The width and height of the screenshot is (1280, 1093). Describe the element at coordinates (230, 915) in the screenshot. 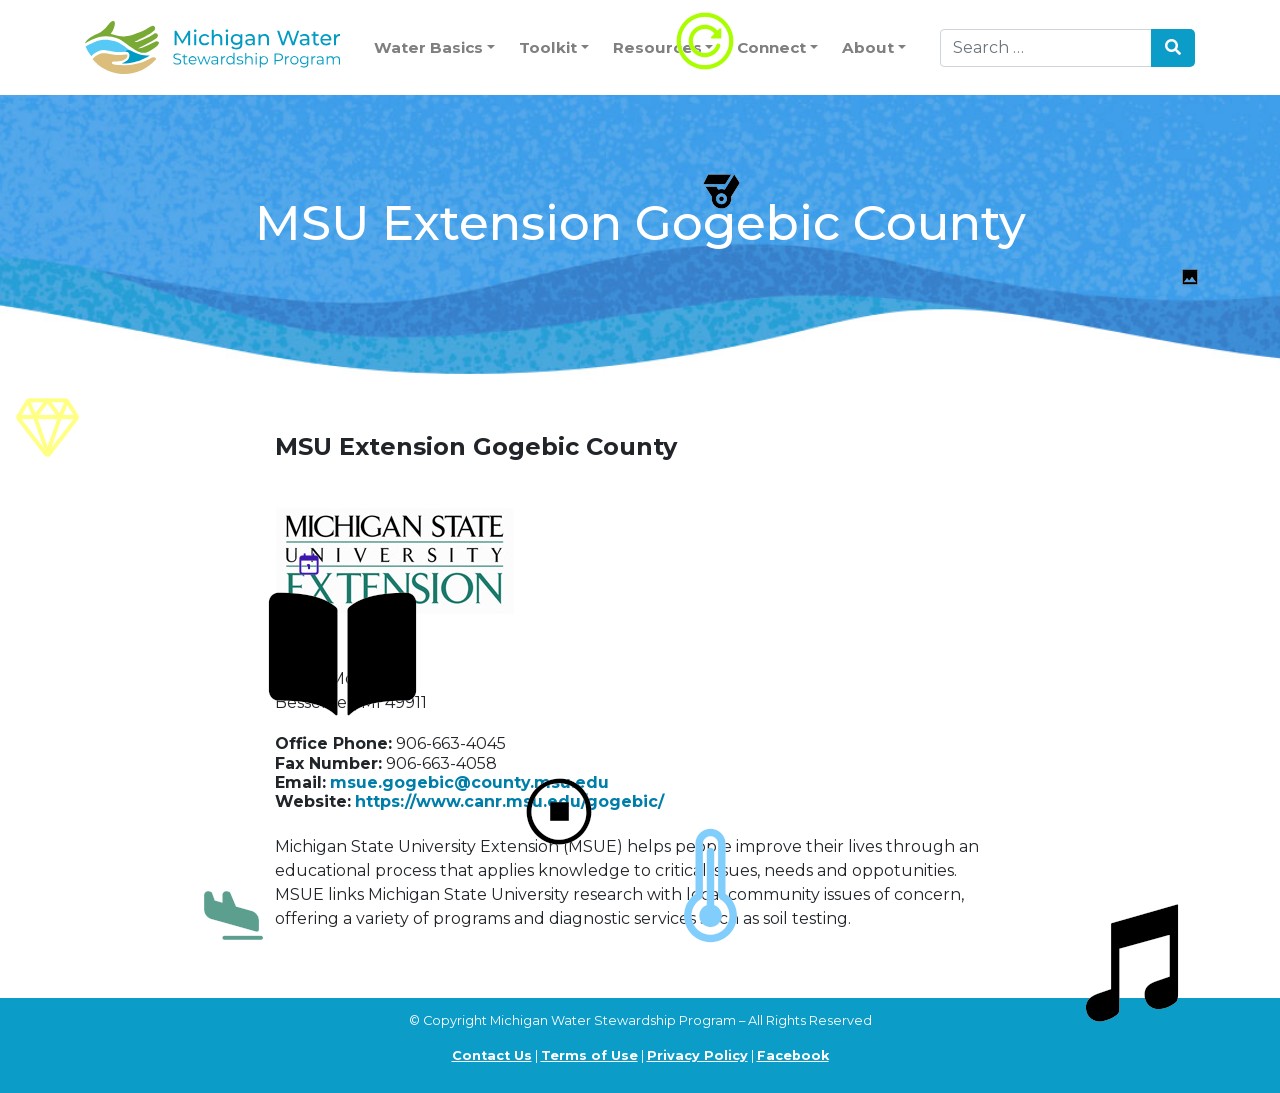

I see `indicates flight arrival status` at that location.